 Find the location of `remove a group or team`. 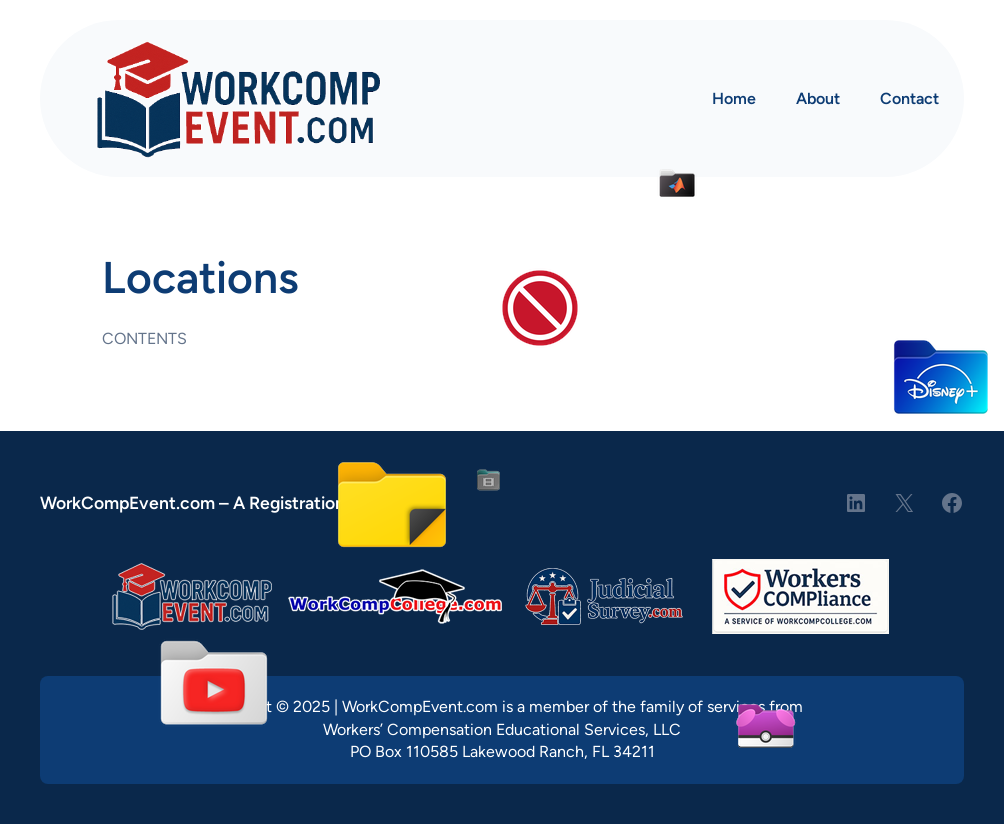

remove a group or team is located at coordinates (540, 308).